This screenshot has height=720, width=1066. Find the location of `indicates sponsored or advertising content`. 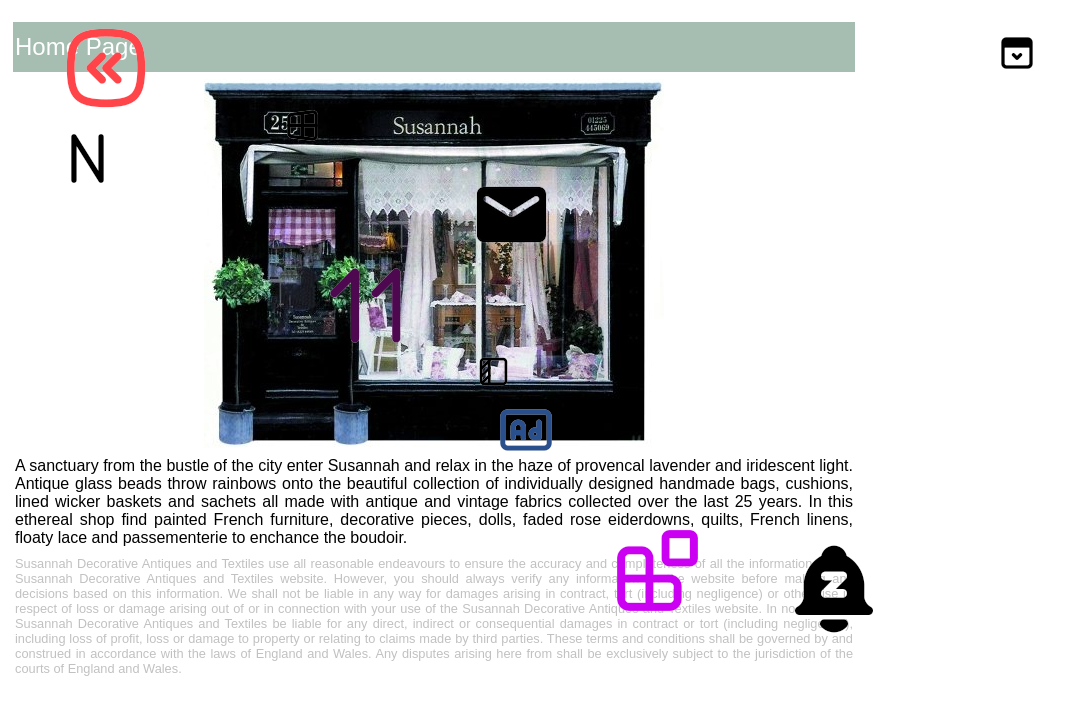

indicates sponsored or advertising content is located at coordinates (526, 430).